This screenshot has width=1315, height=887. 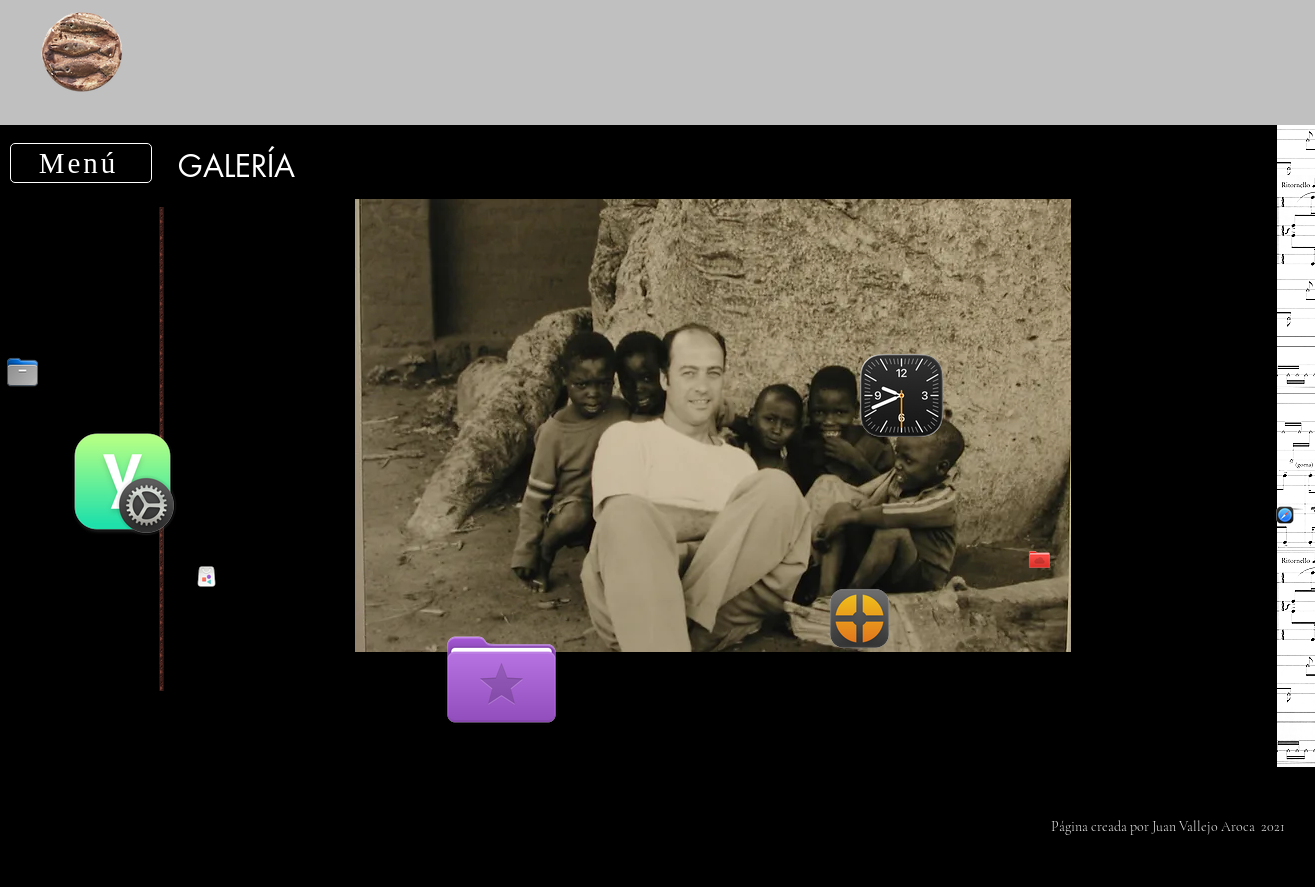 What do you see at coordinates (206, 576) in the screenshot?
I see `open the software center to browse and install apps` at bounding box center [206, 576].